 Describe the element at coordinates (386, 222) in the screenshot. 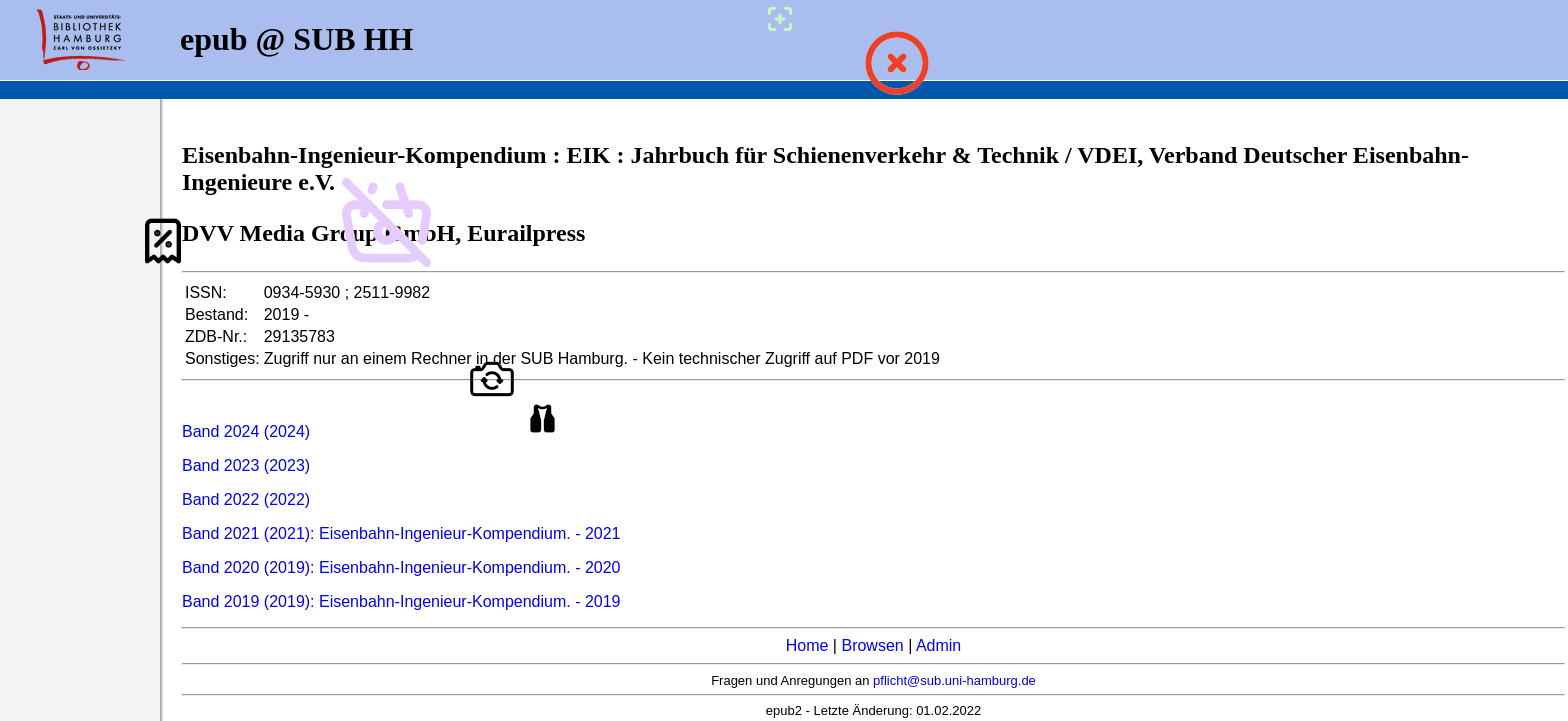

I see `item unavailable for purchase` at that location.